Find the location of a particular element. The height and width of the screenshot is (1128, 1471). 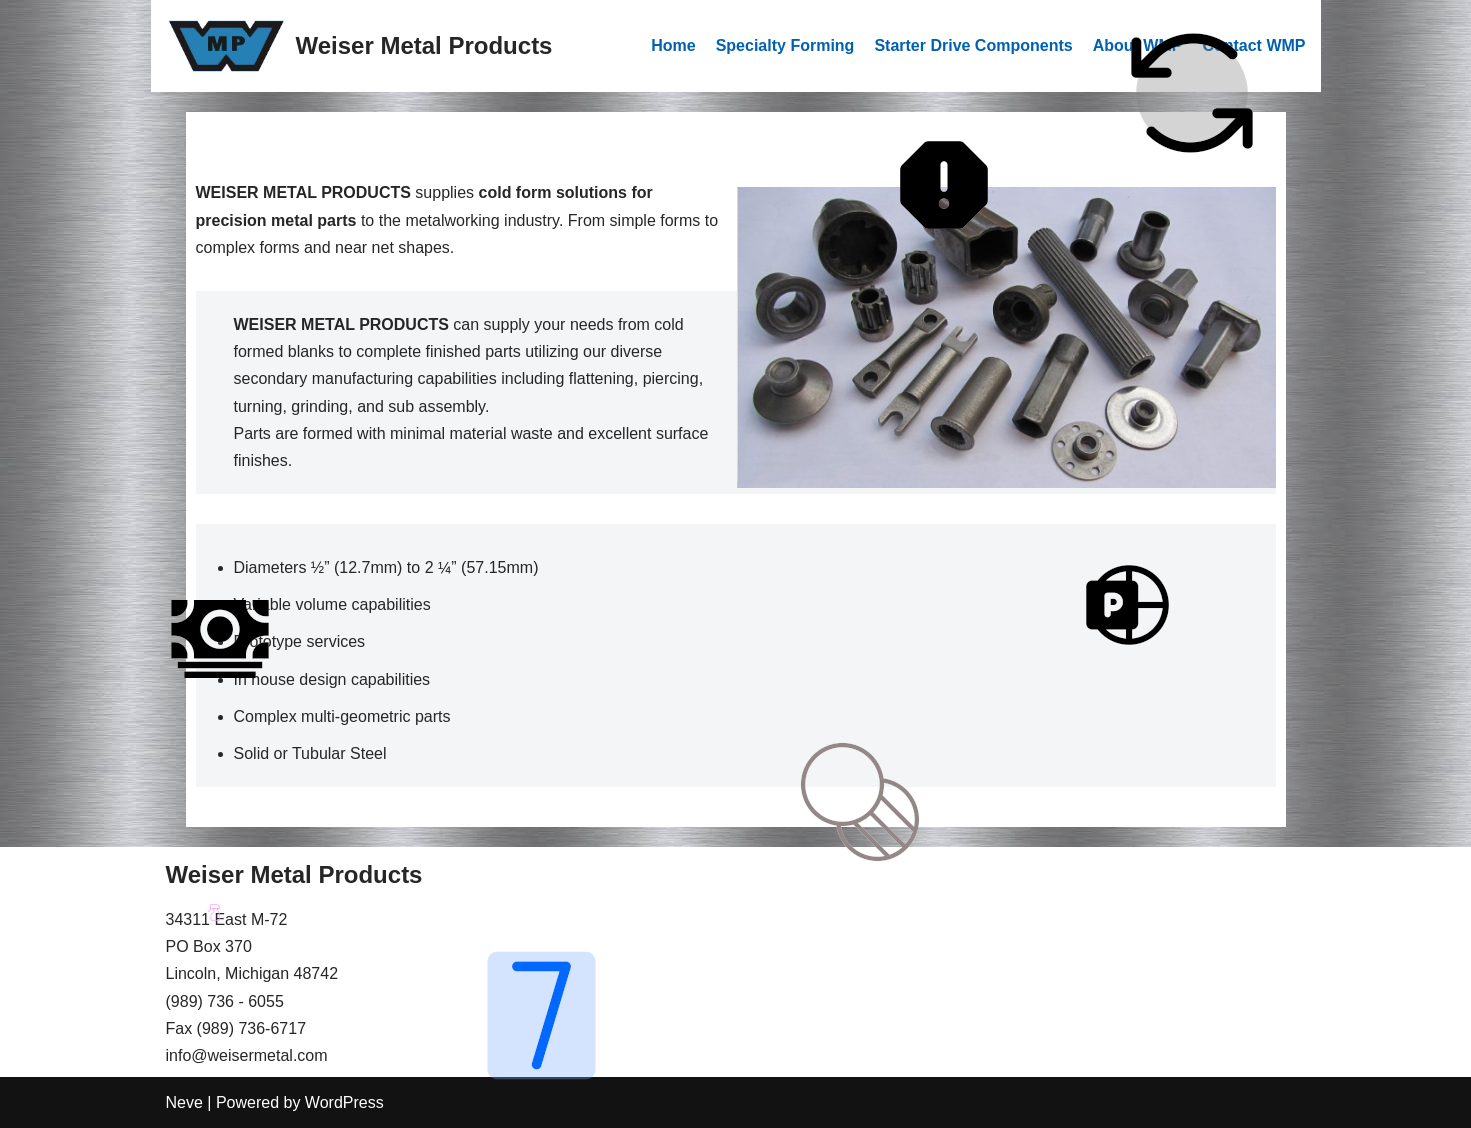

refresh or reload content is located at coordinates (1192, 93).